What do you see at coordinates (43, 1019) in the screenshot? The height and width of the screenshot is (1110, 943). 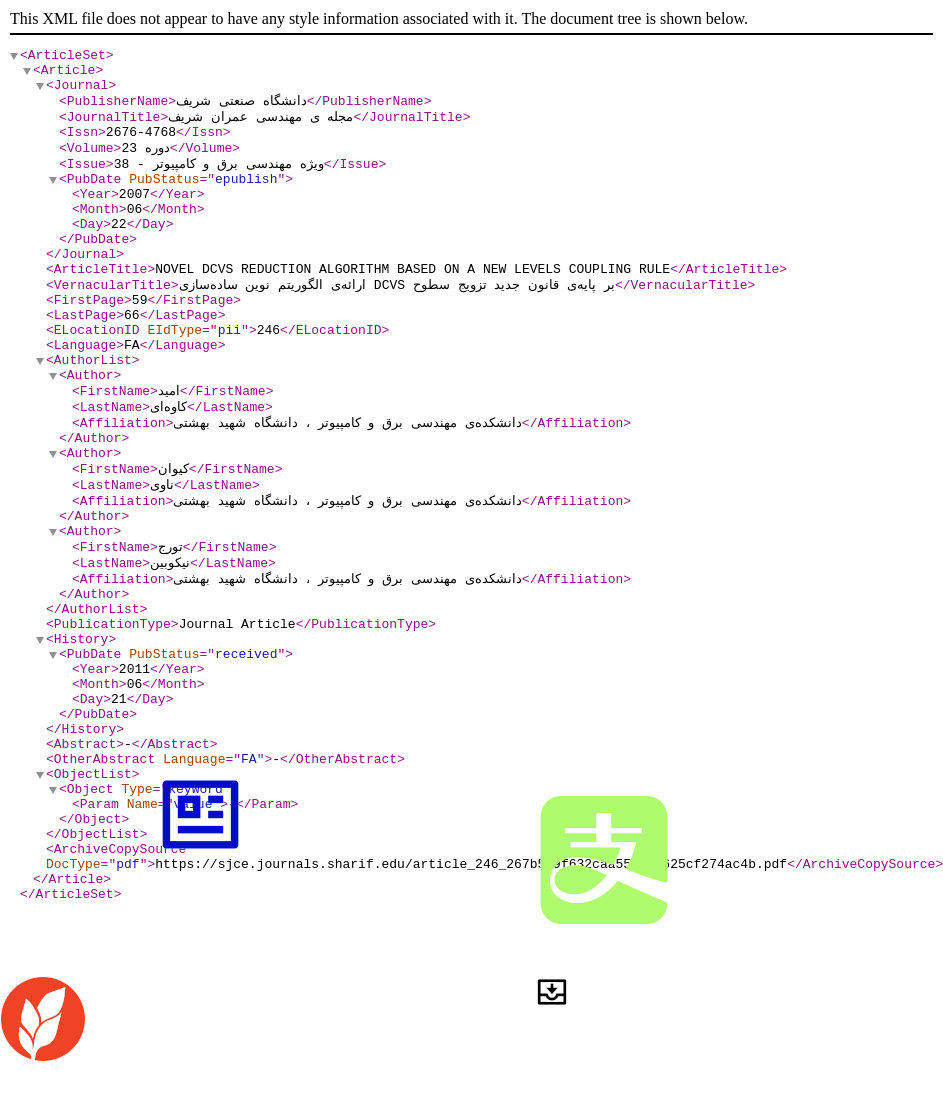 I see `rye package manager logo` at bounding box center [43, 1019].